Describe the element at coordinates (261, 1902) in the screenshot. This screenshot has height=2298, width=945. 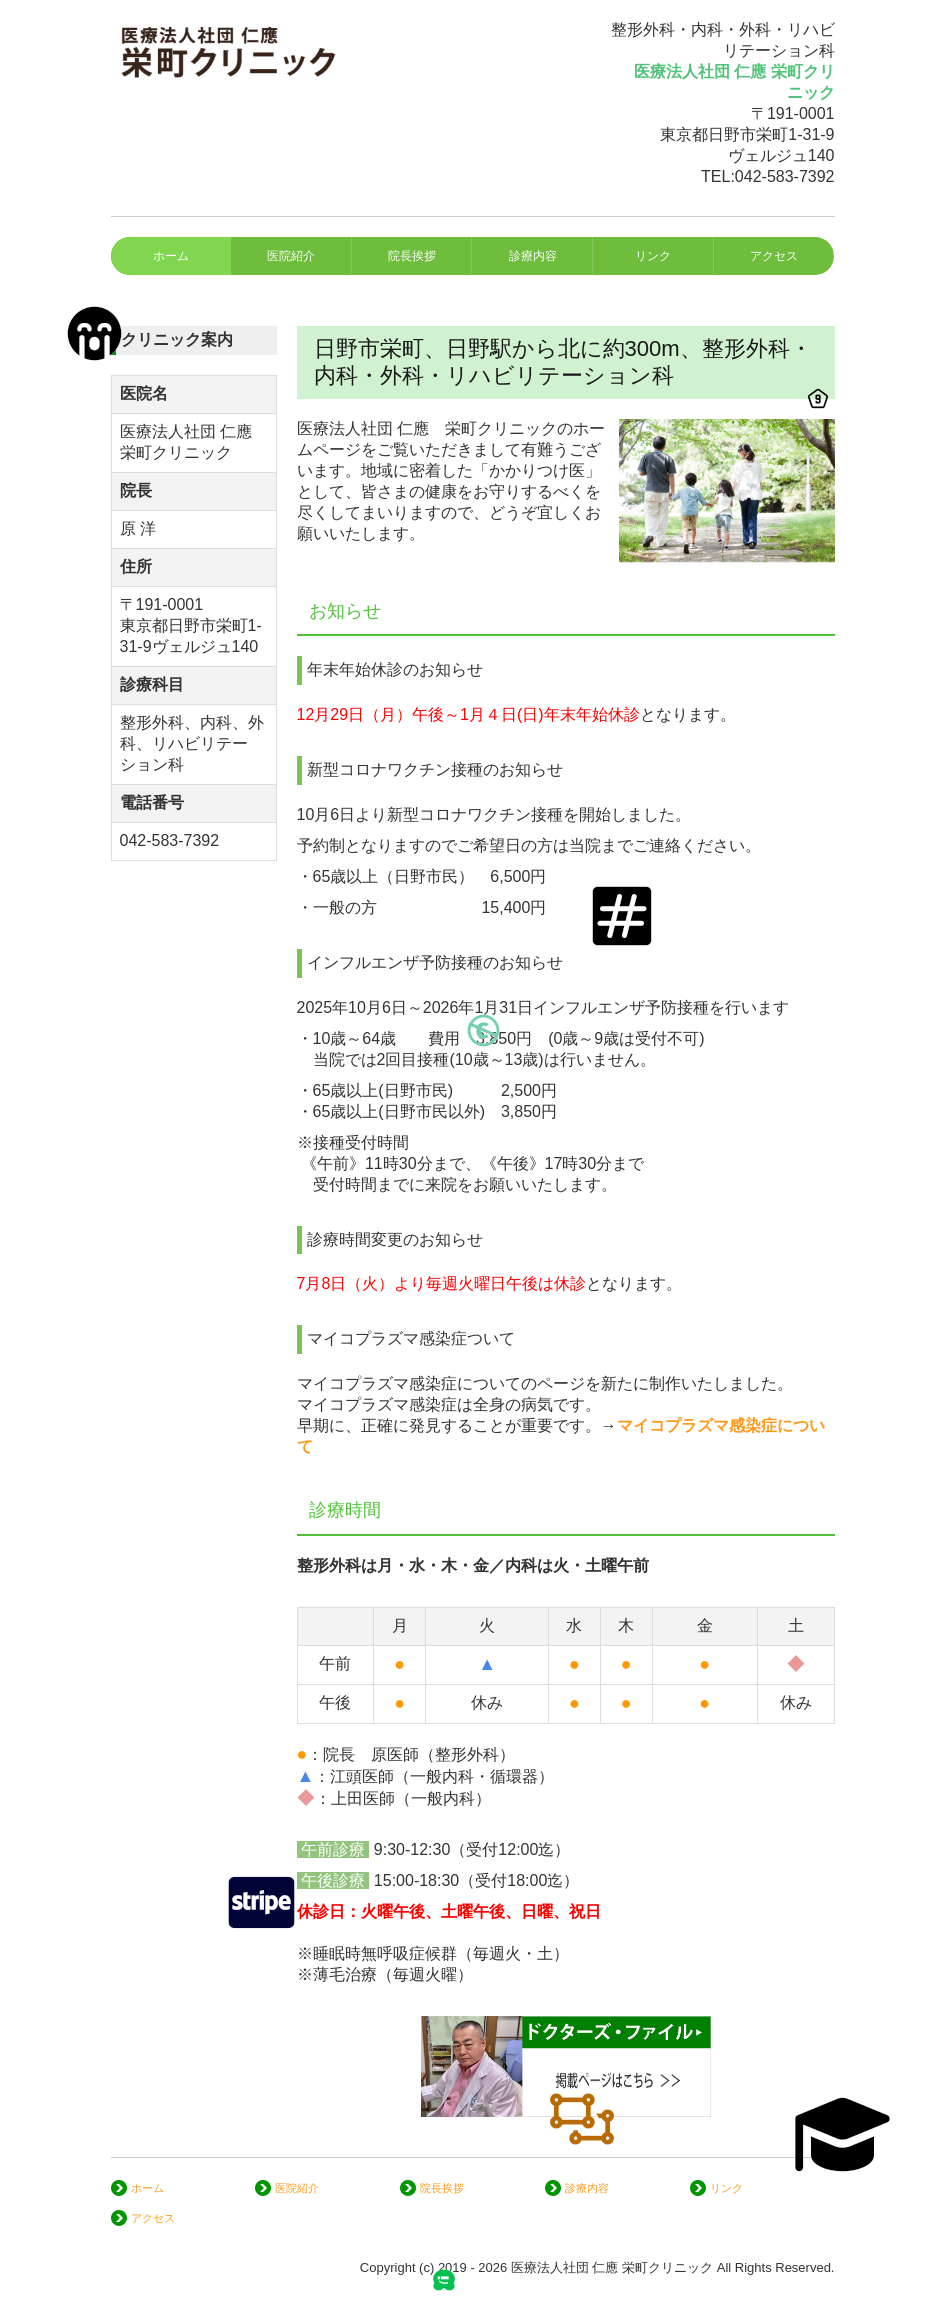
I see `pay with Stripe` at that location.